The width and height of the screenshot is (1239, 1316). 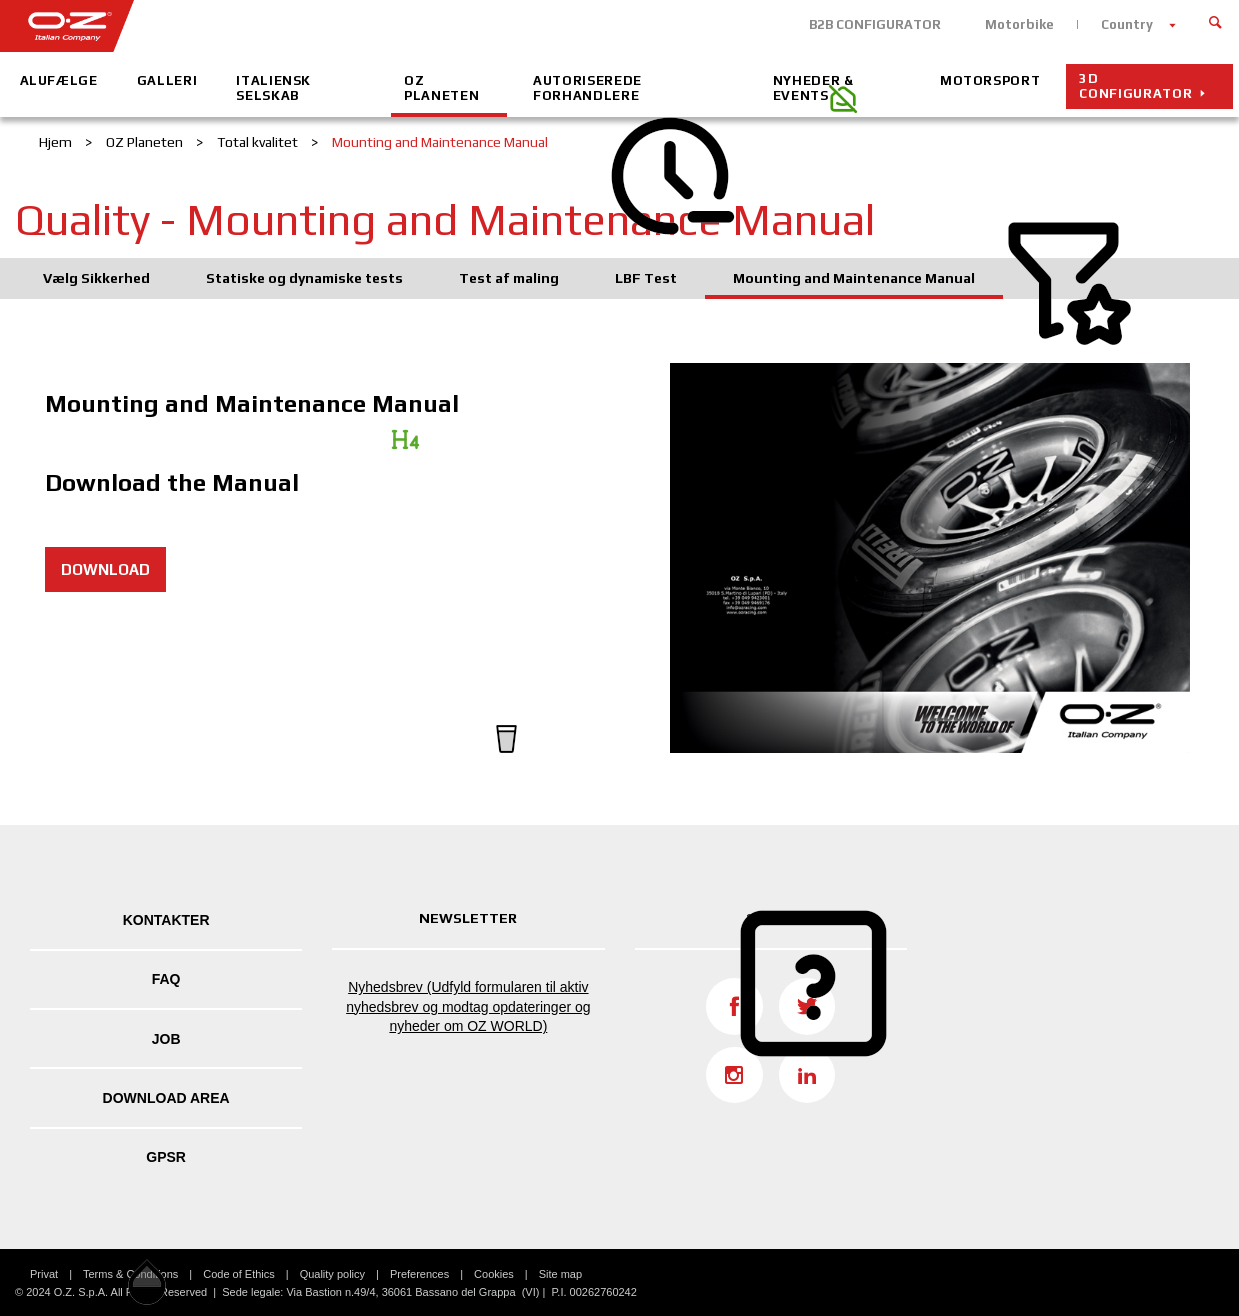 What do you see at coordinates (1063, 277) in the screenshot?
I see `filter by starred or favorite items` at bounding box center [1063, 277].